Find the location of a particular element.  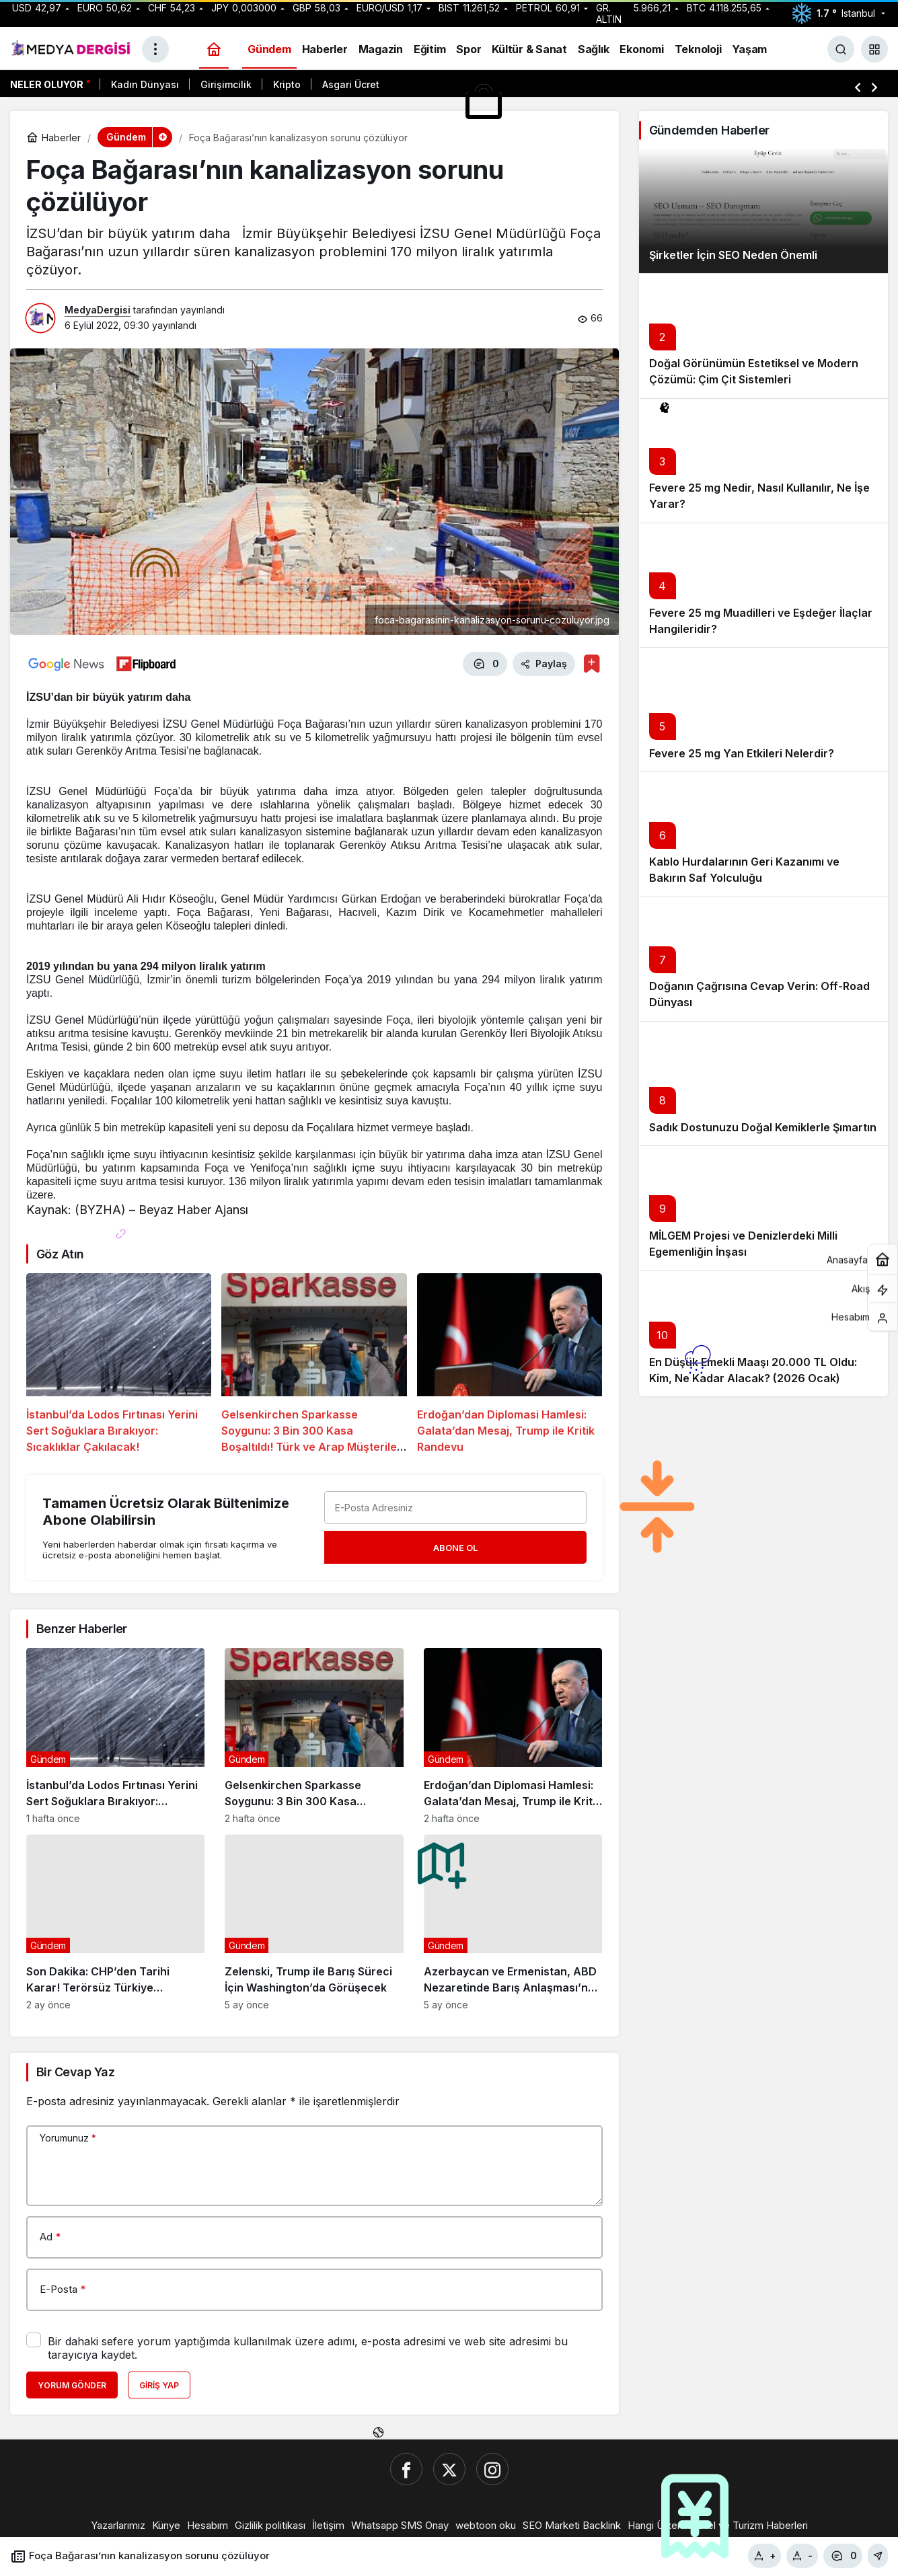

indicates pride or LGBTQ+ related content is located at coordinates (155, 564).